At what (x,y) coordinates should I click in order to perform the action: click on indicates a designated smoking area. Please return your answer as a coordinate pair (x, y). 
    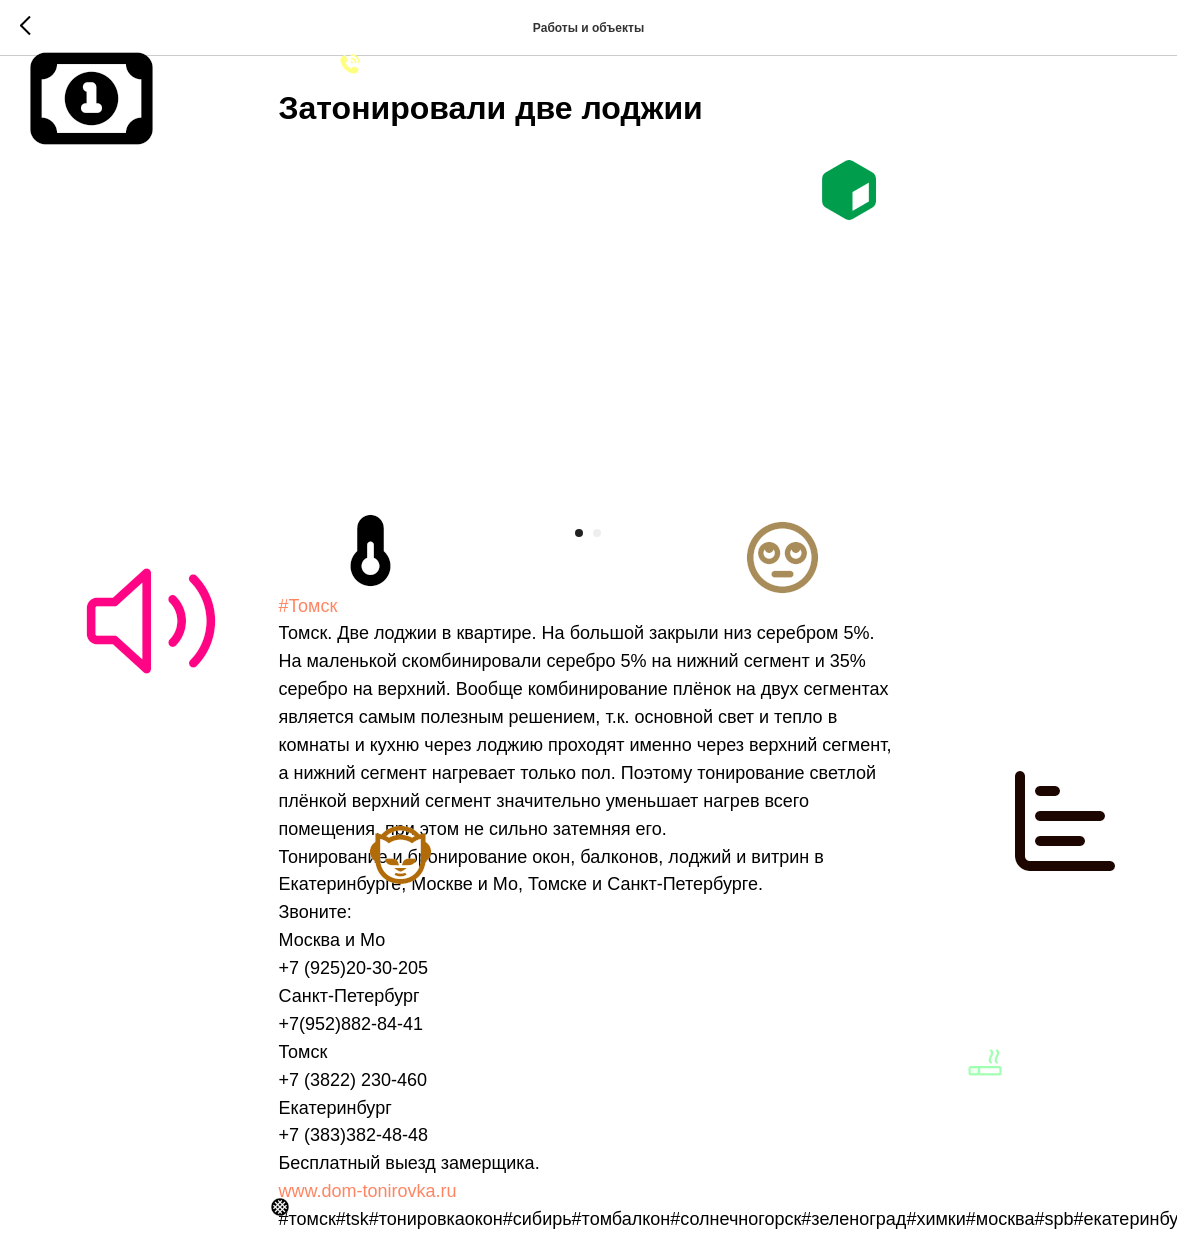
    Looking at the image, I should click on (985, 1066).